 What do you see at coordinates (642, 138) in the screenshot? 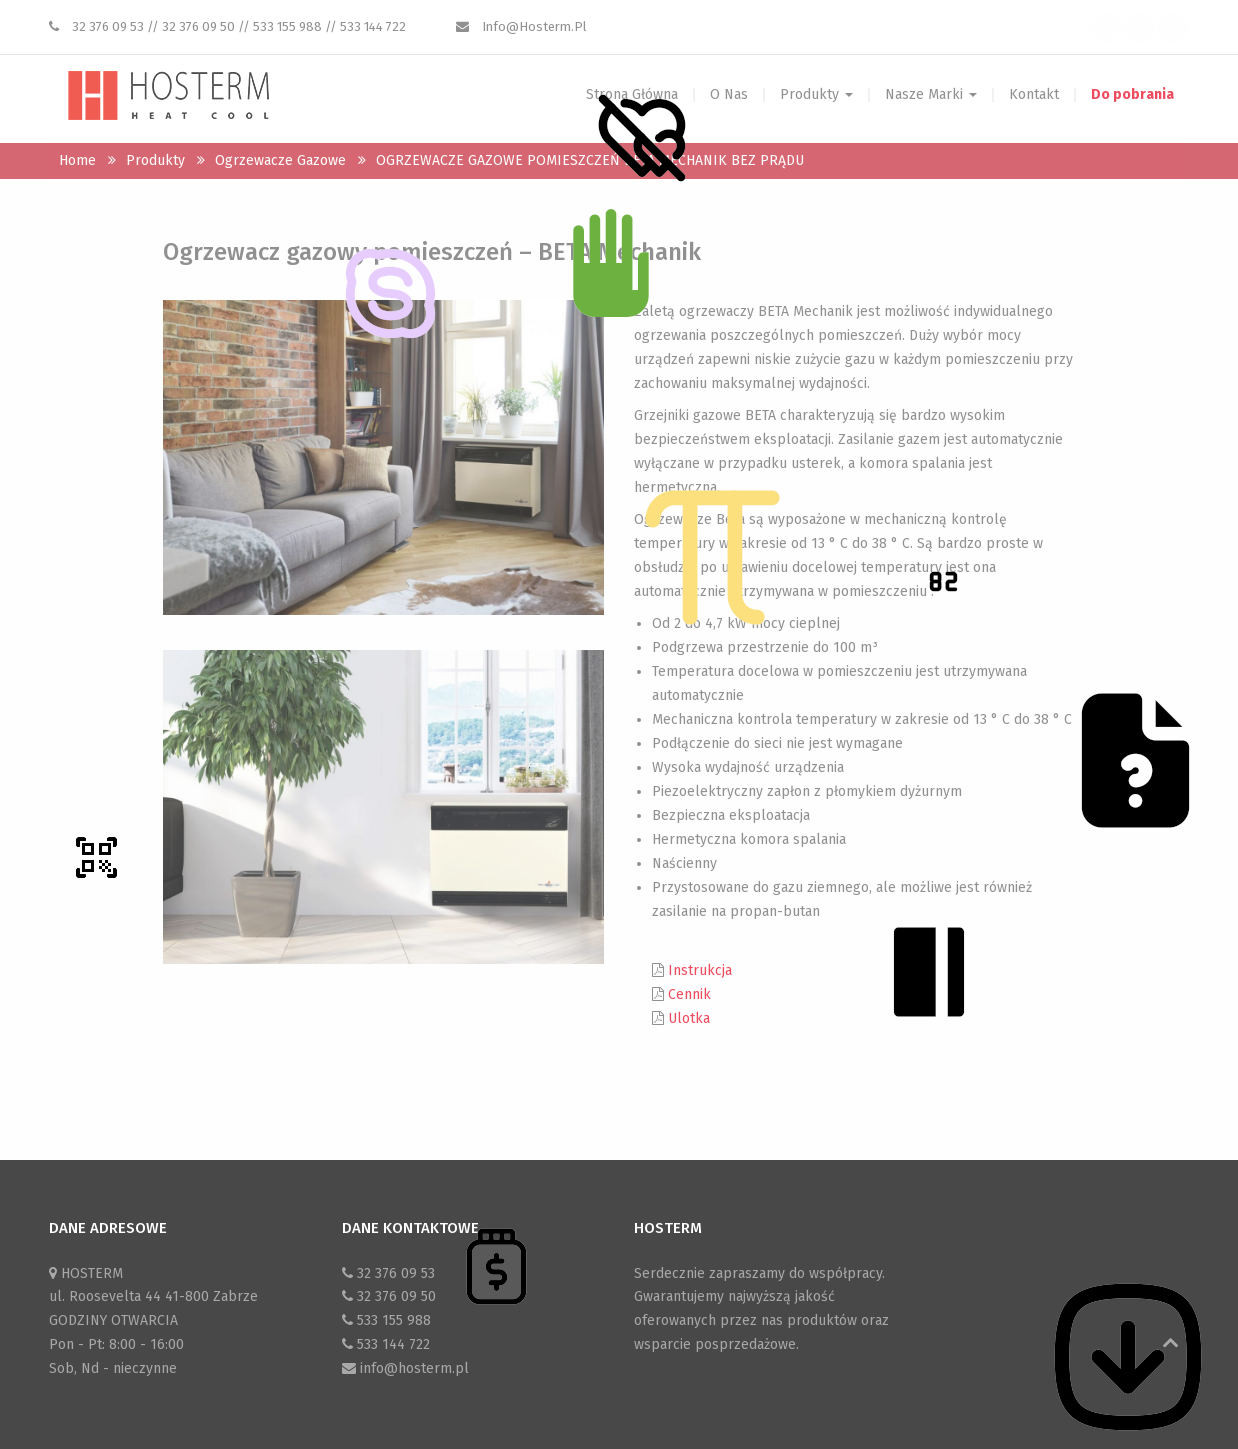
I see `disable or turn off favorites` at bounding box center [642, 138].